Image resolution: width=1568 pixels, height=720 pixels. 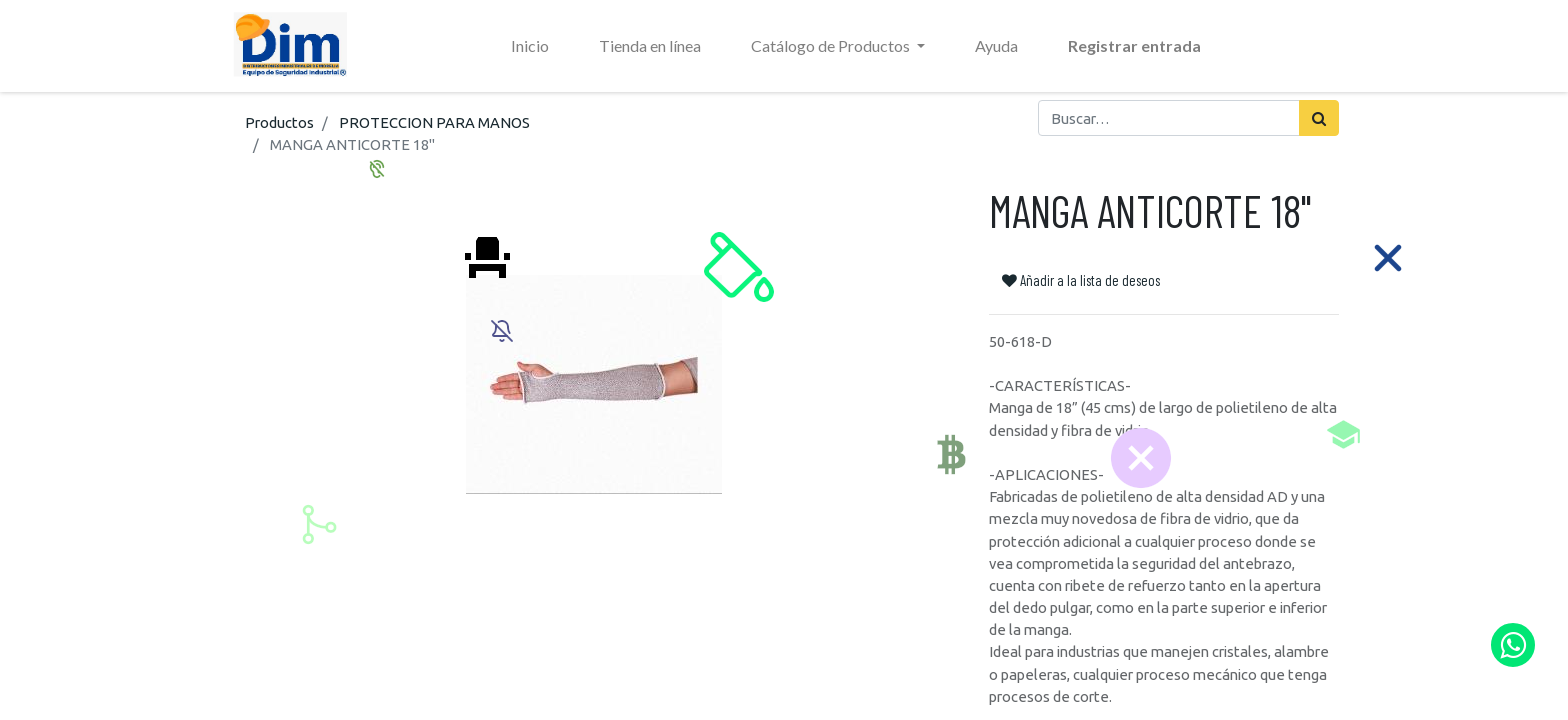 What do you see at coordinates (319, 524) in the screenshot?
I see `merge branches in version control` at bounding box center [319, 524].